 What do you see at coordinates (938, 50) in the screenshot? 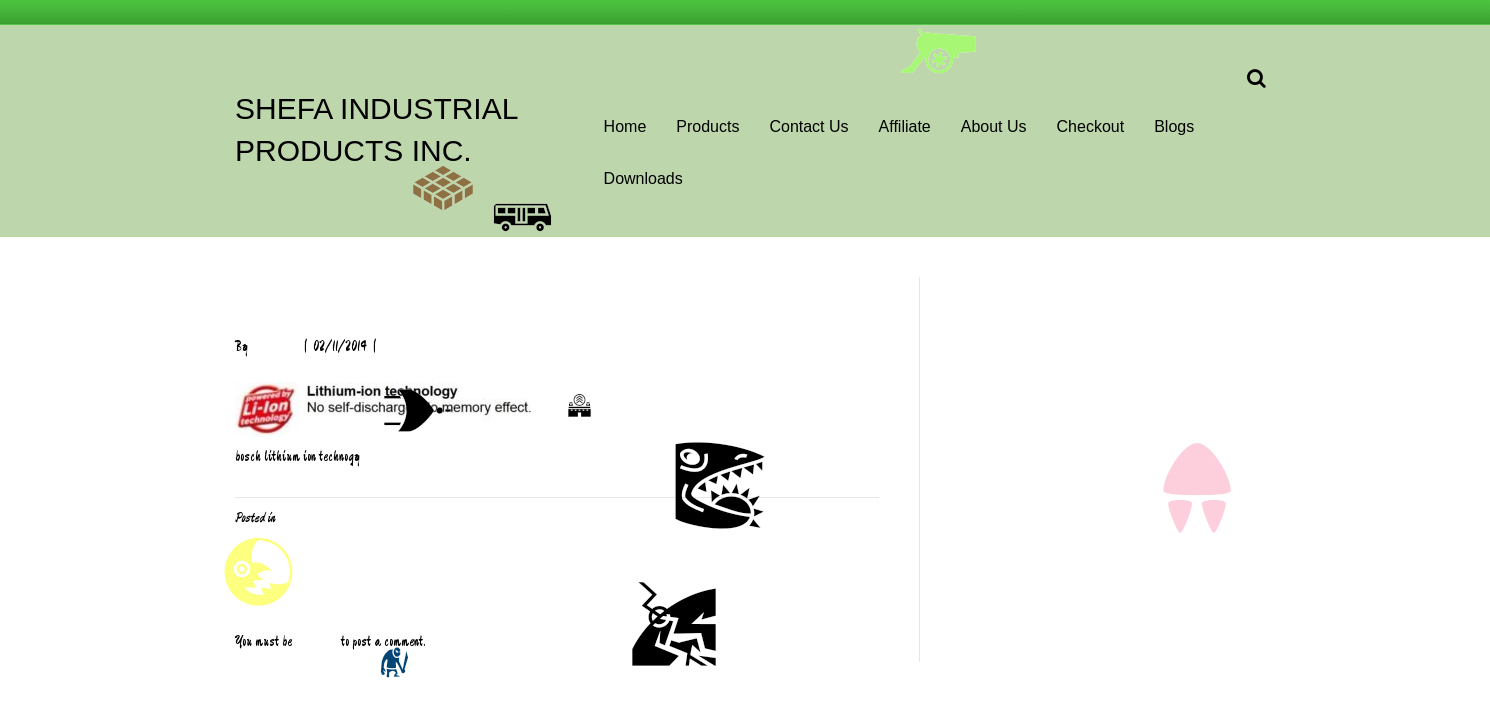
I see `fire or launch projectile in game` at bounding box center [938, 50].